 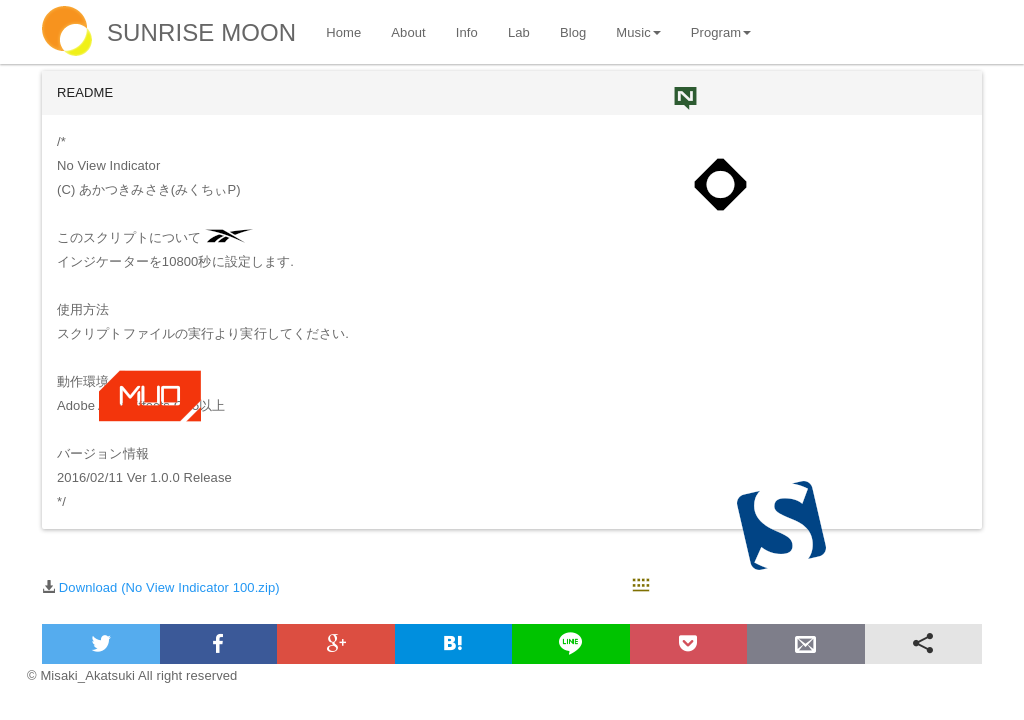 What do you see at coordinates (720, 184) in the screenshot?
I see `cloudsmith logo` at bounding box center [720, 184].